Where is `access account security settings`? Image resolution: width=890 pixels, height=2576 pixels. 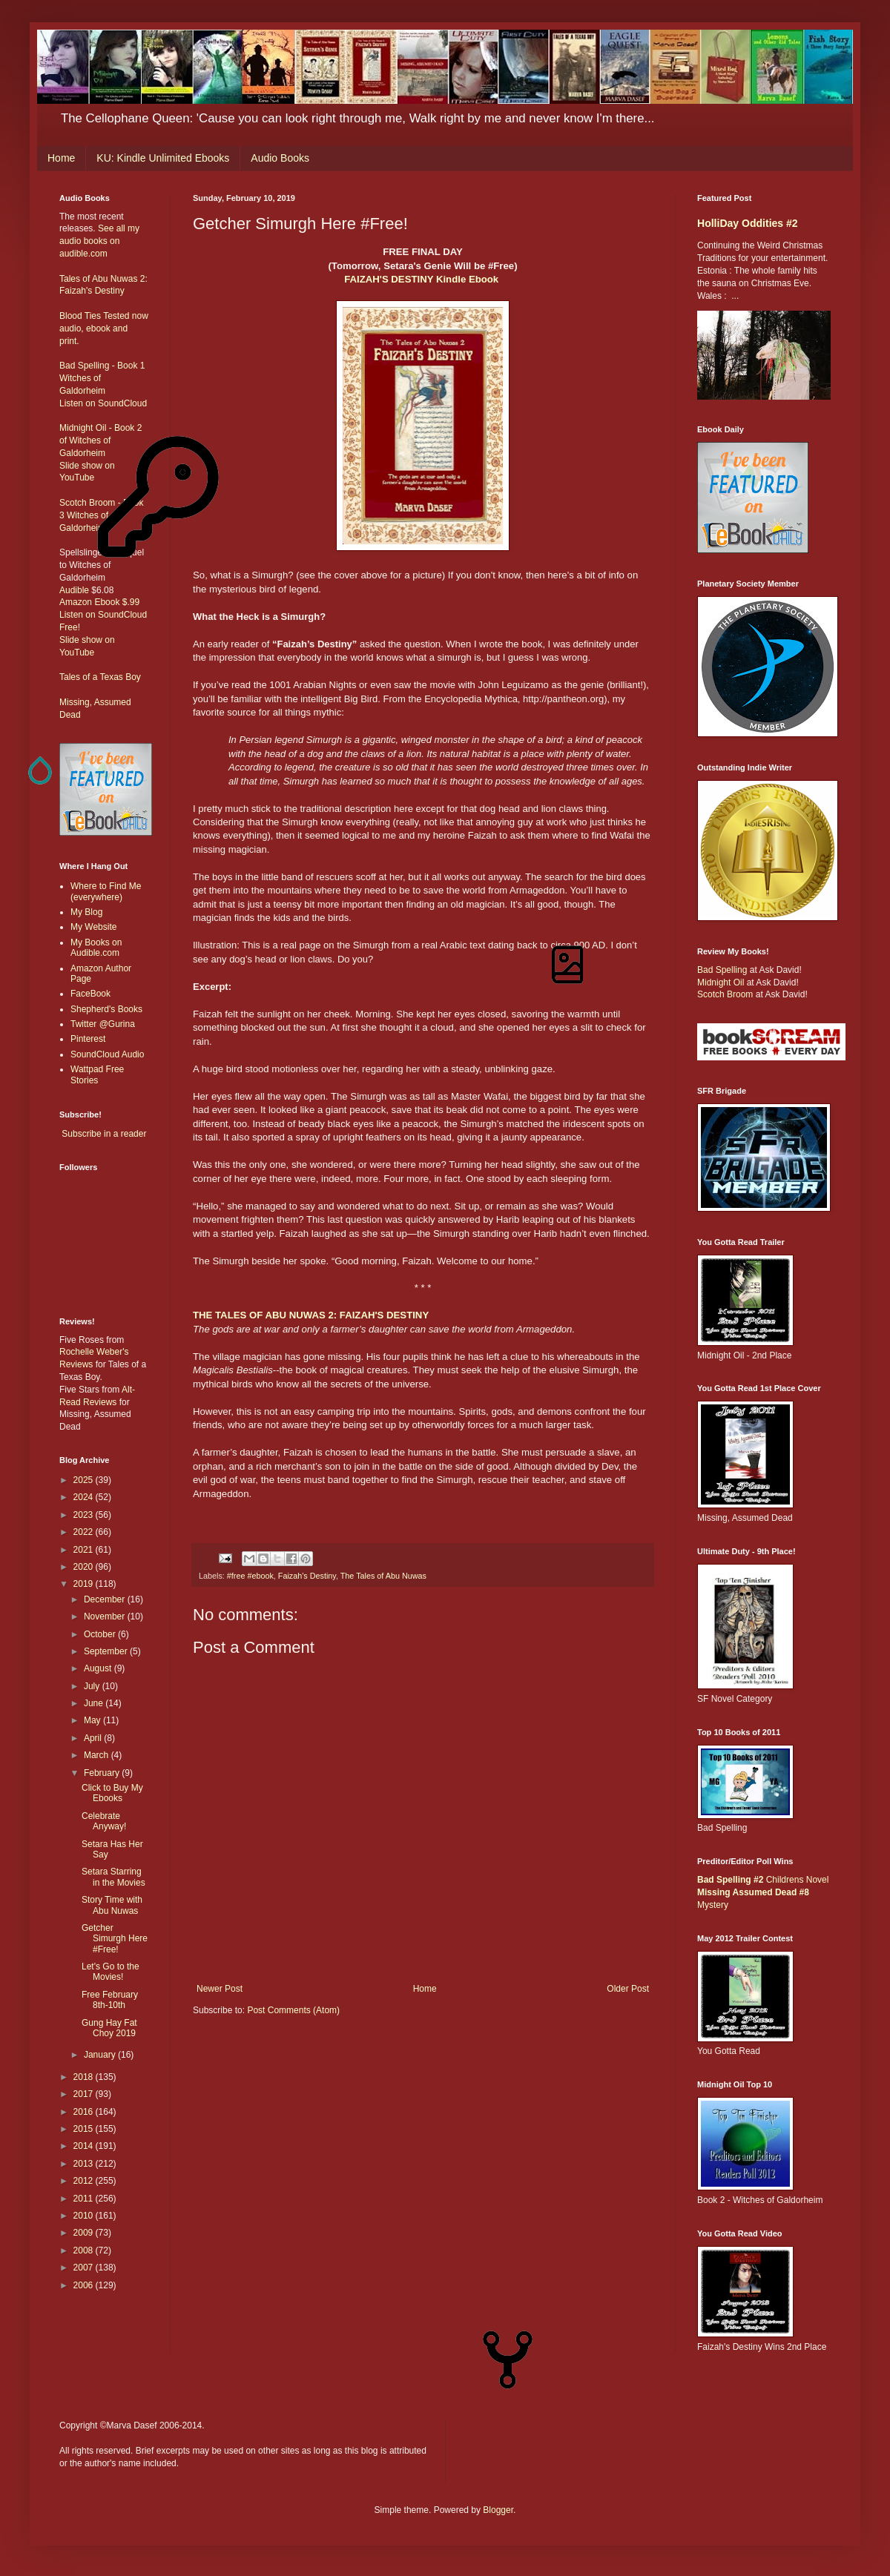
access account security settings is located at coordinates (158, 497).